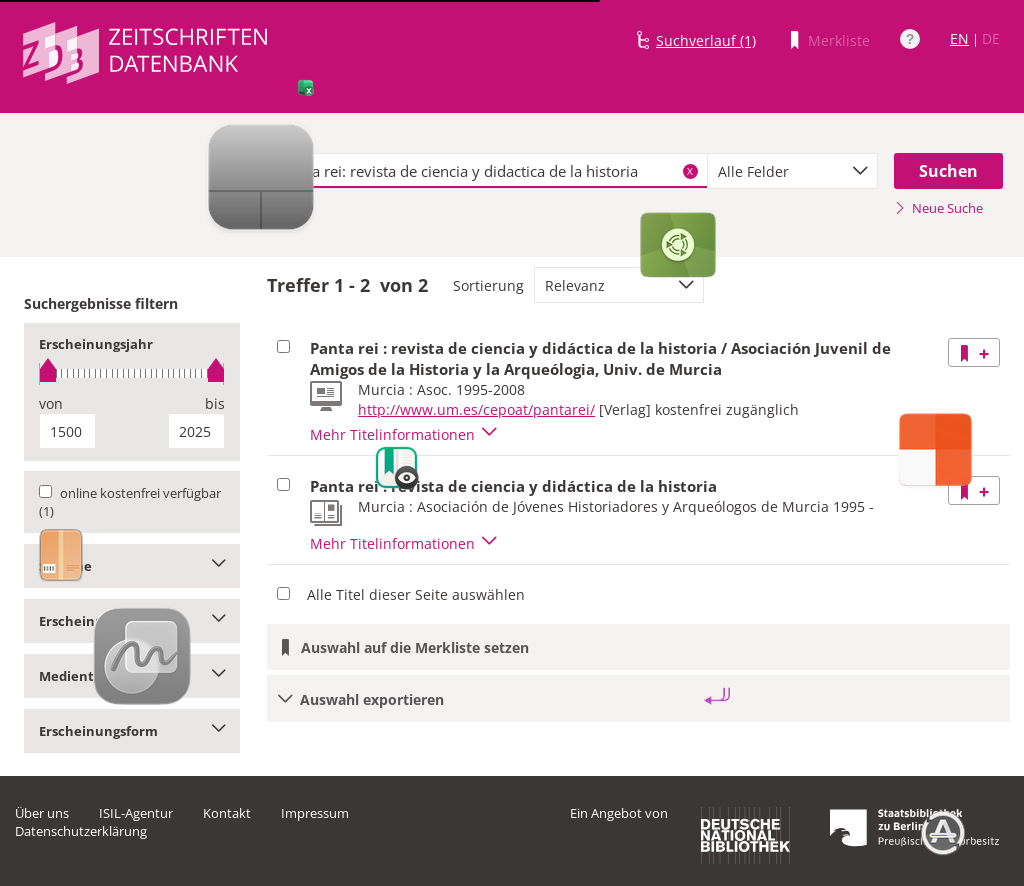  Describe the element at coordinates (305, 87) in the screenshot. I see `open Microsoft Excel` at that location.